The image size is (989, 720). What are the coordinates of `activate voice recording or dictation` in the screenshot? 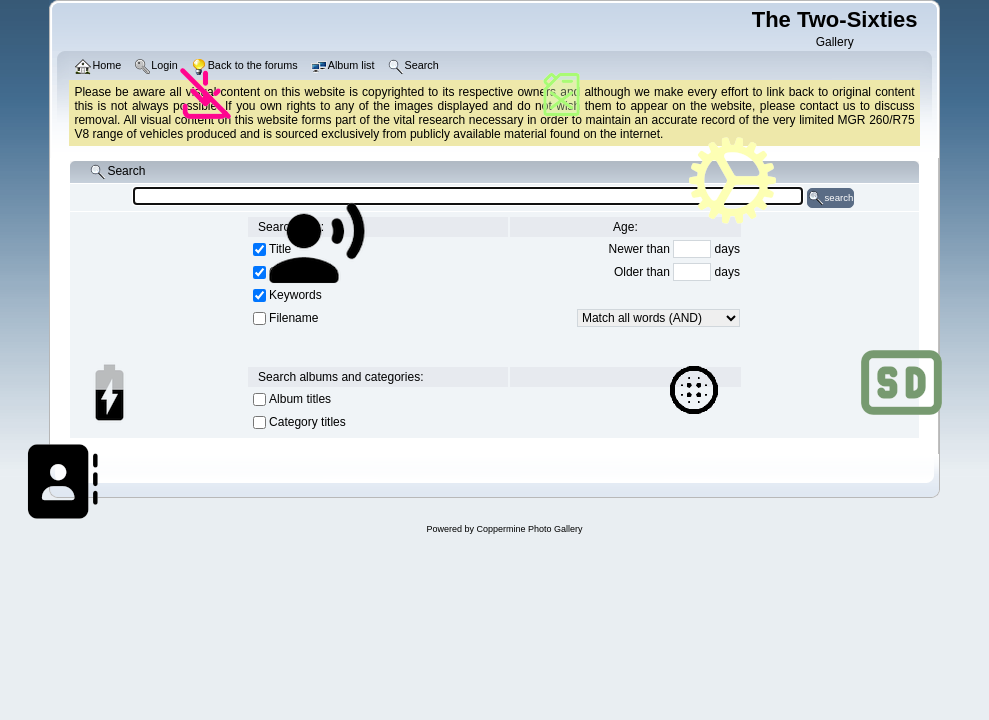 It's located at (317, 244).